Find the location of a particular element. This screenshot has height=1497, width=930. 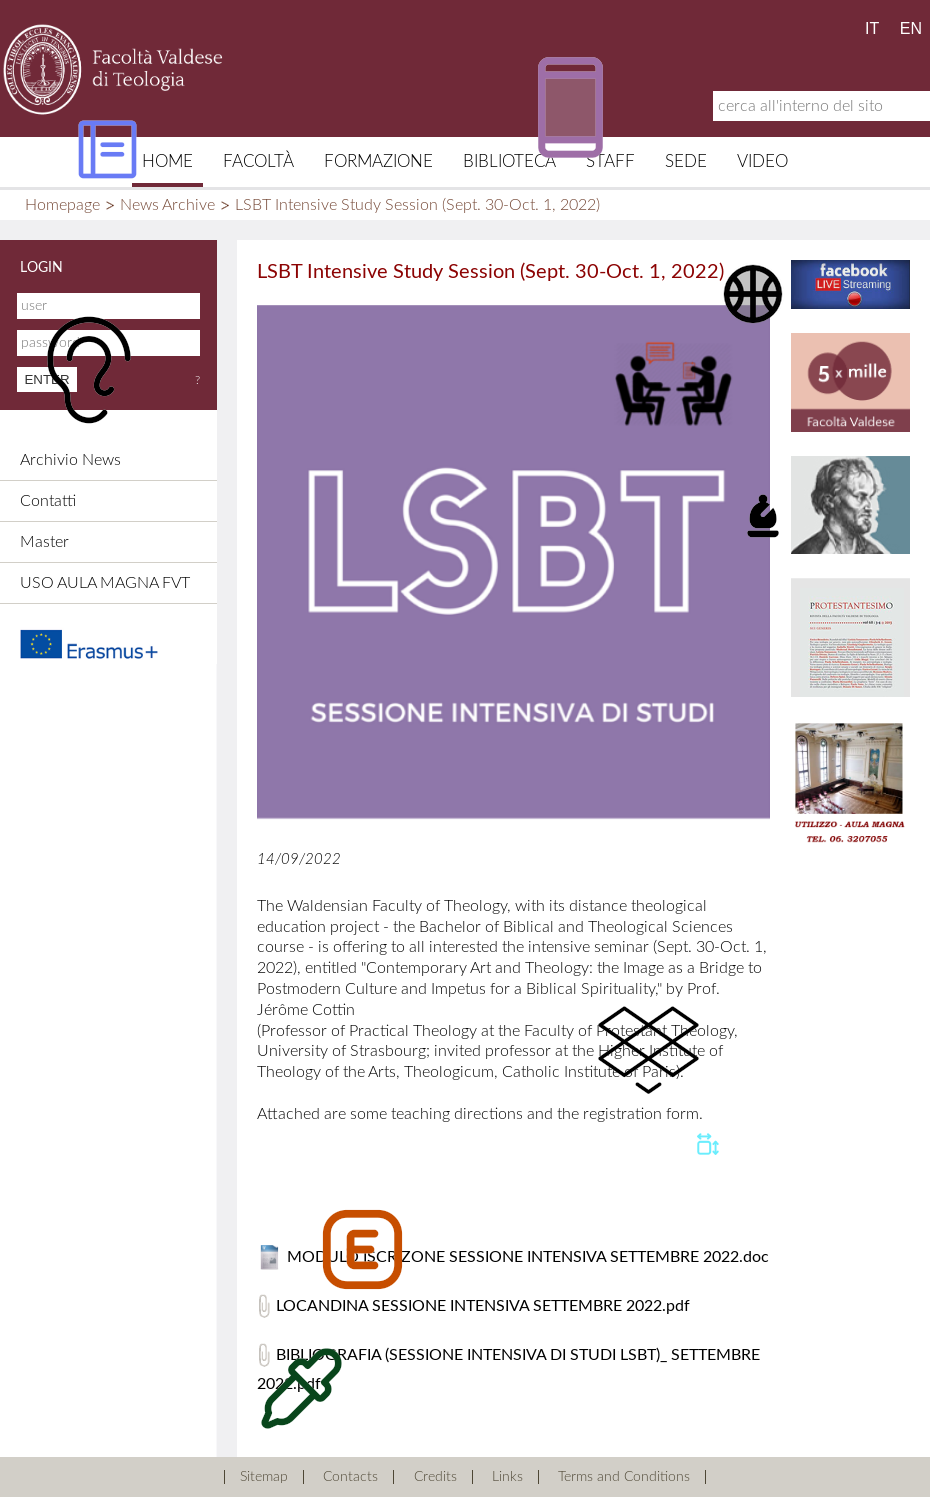

open your notebook or notes is located at coordinates (107, 149).